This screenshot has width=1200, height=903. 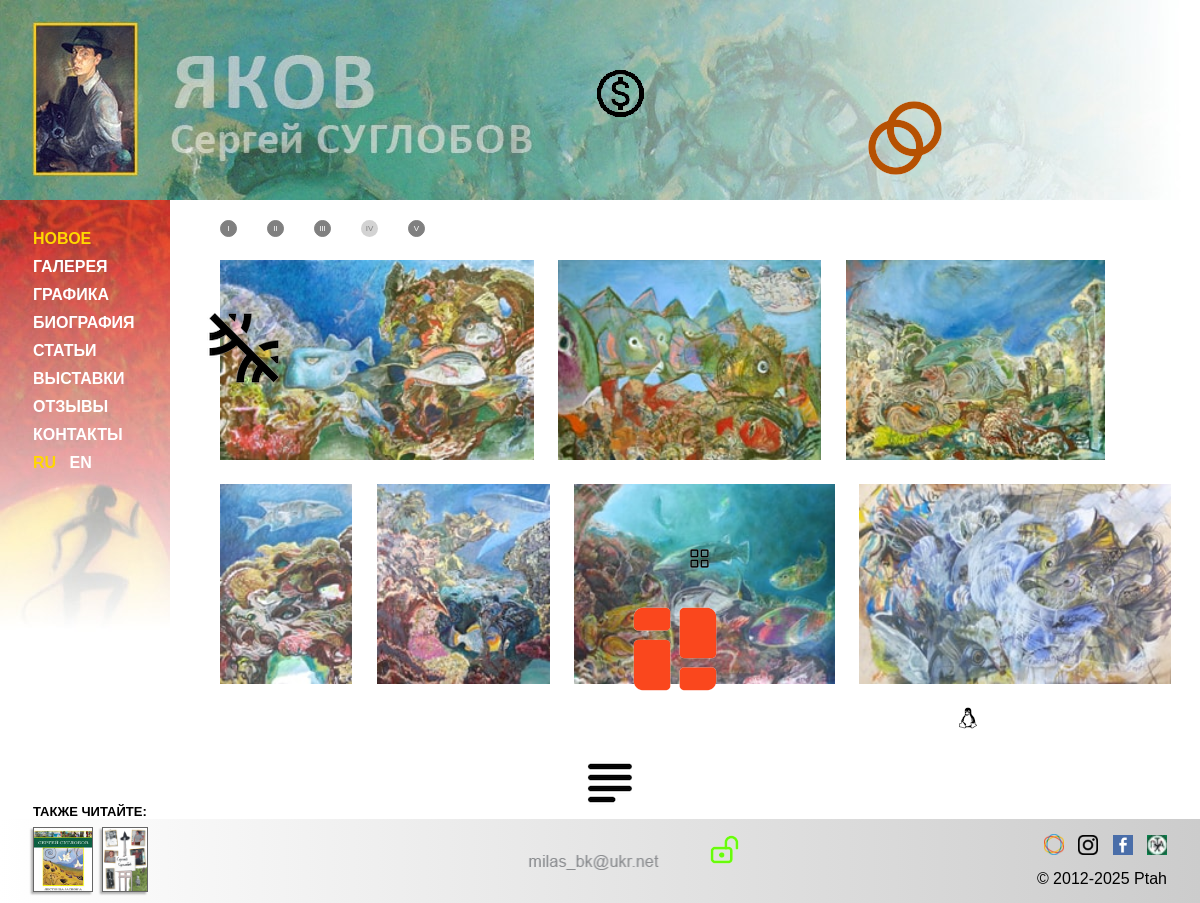 I want to click on toggle blend mode settings, so click(x=905, y=138).